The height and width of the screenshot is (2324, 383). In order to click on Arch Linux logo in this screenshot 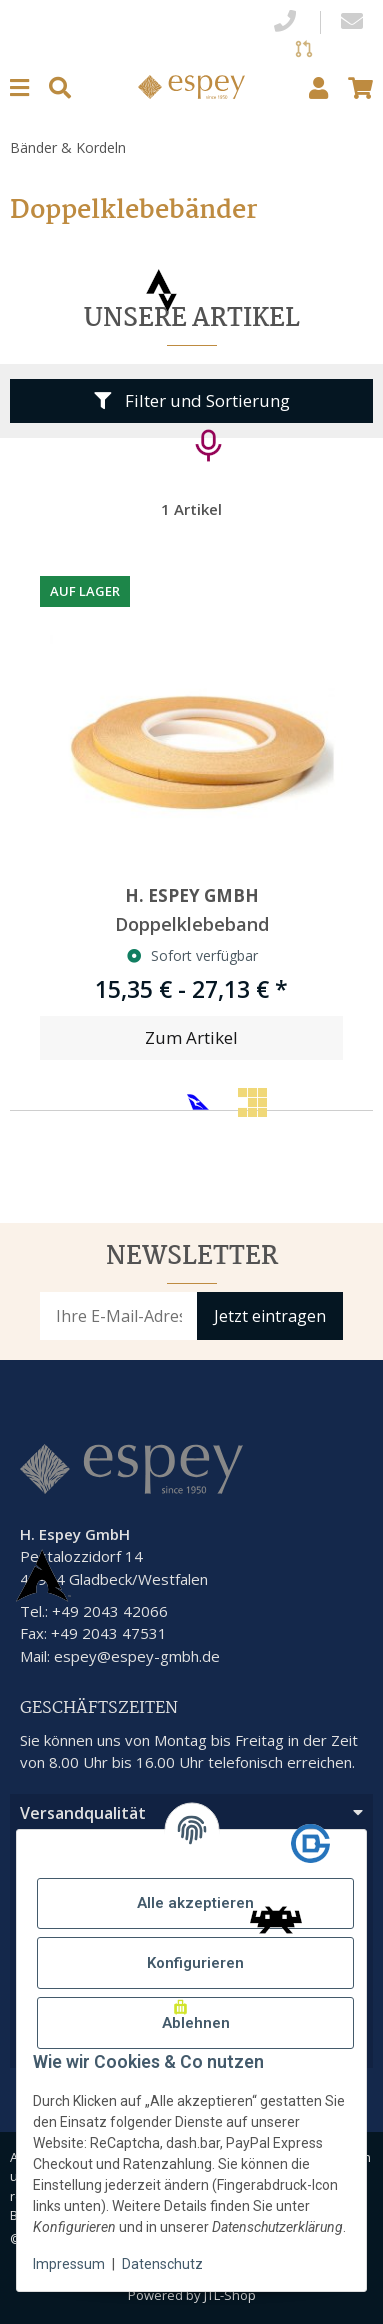, I will do `click(43, 1575)`.